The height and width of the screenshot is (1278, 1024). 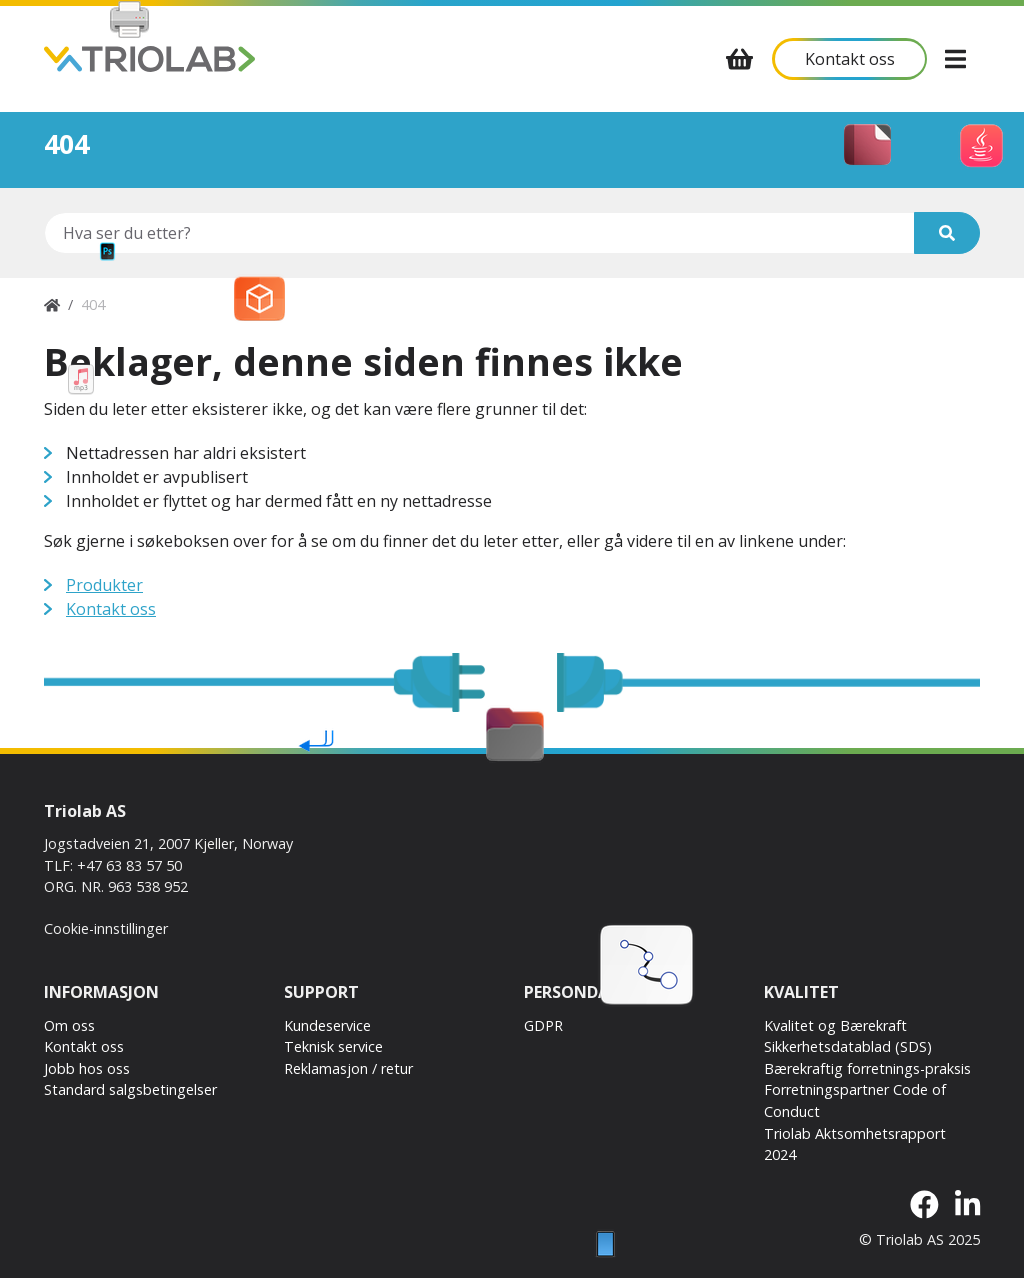 What do you see at coordinates (81, 379) in the screenshot?
I see `an mp3 audio file` at bounding box center [81, 379].